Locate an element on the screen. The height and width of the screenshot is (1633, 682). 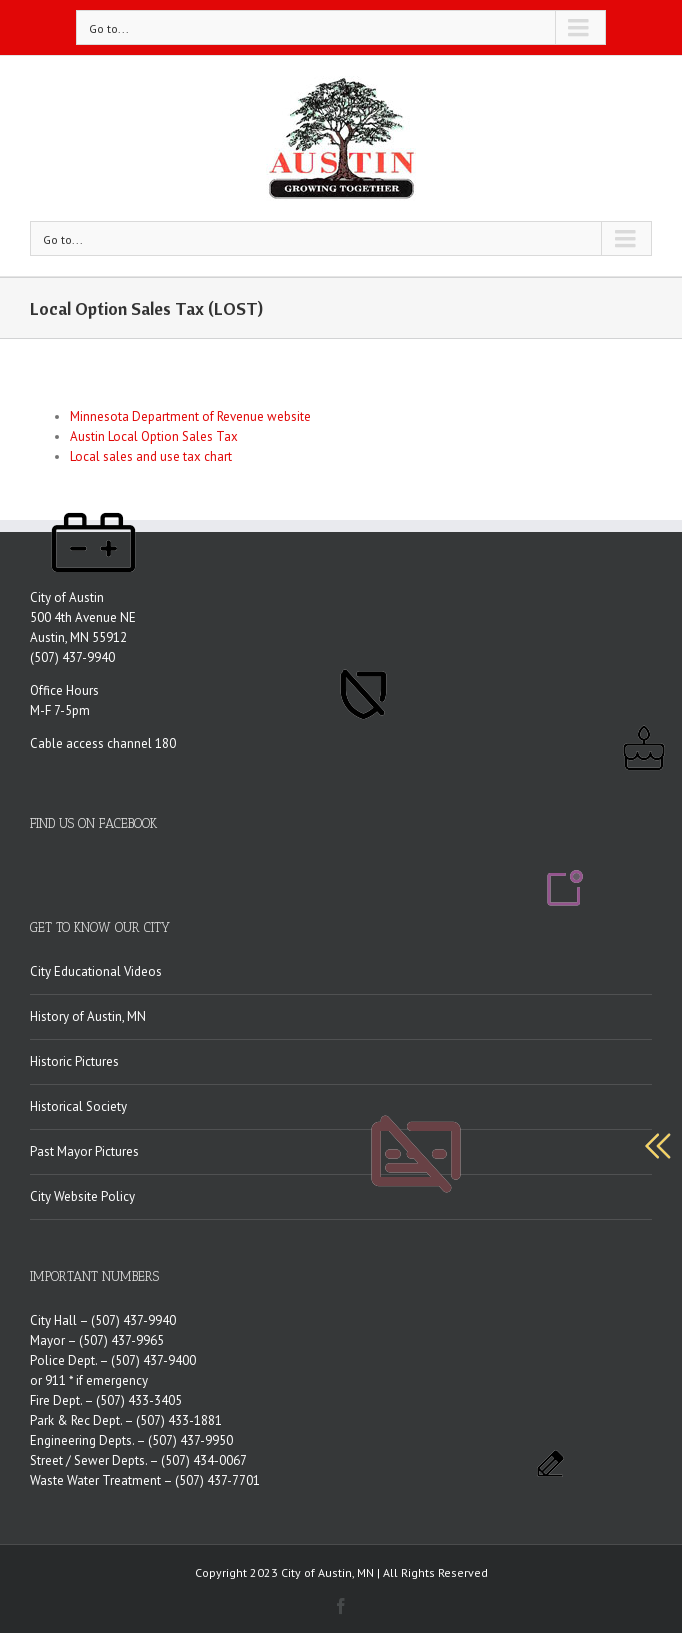
view birthday or celebration reminders is located at coordinates (644, 751).